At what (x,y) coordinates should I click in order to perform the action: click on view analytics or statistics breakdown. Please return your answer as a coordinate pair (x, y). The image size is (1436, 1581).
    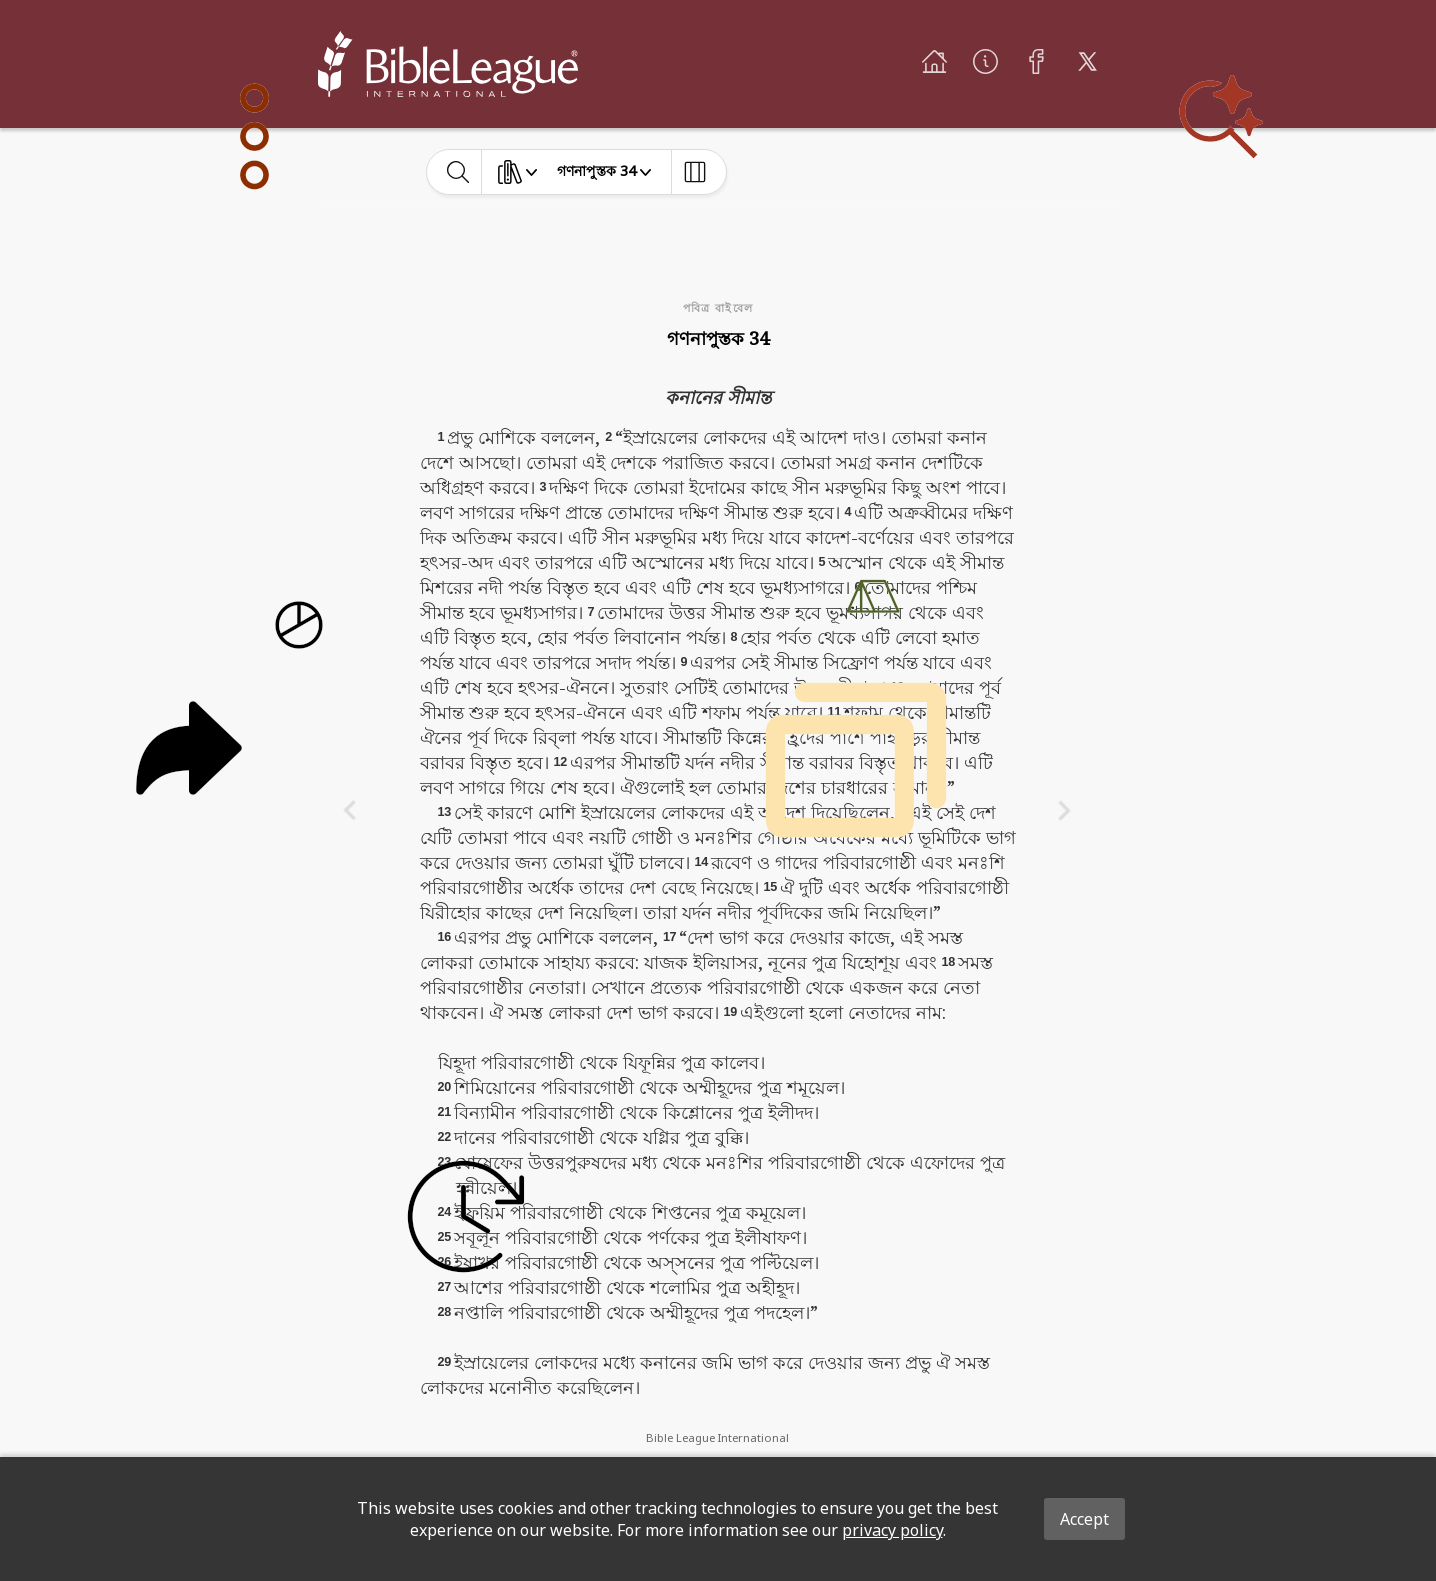
    Looking at the image, I should click on (299, 625).